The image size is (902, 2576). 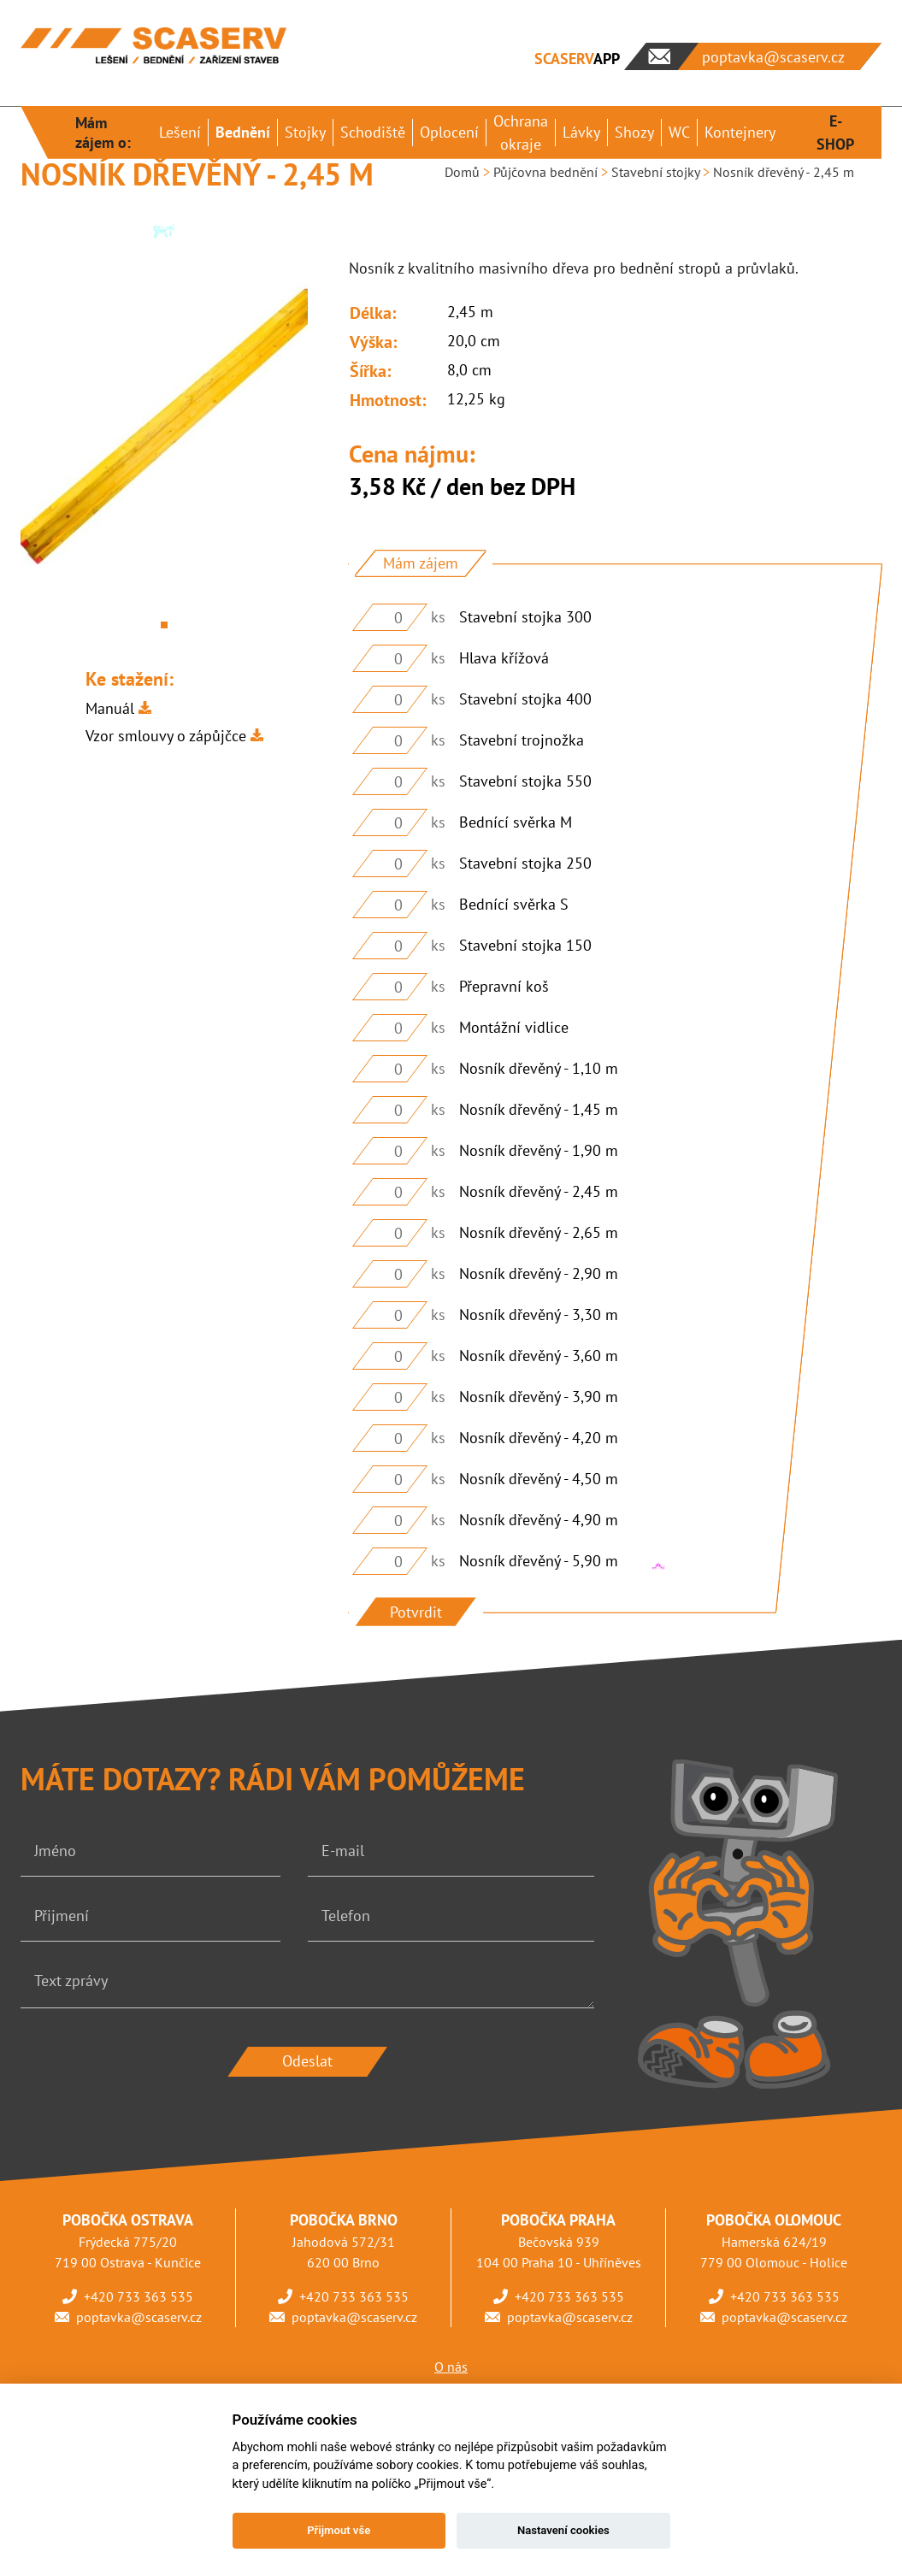 What do you see at coordinates (163, 231) in the screenshot?
I see `select the MP5K submachine gun` at bounding box center [163, 231].